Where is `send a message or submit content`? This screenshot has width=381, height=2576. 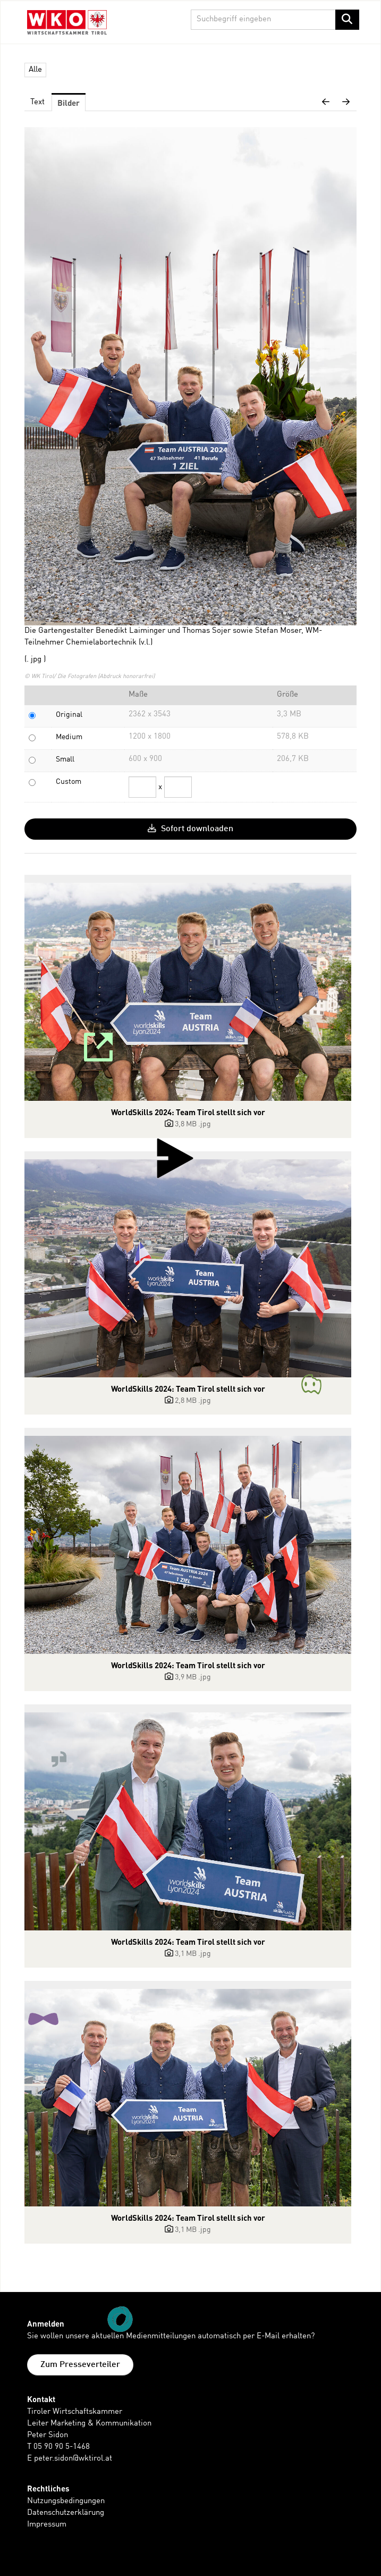
send a message or submit content is located at coordinates (174, 1158).